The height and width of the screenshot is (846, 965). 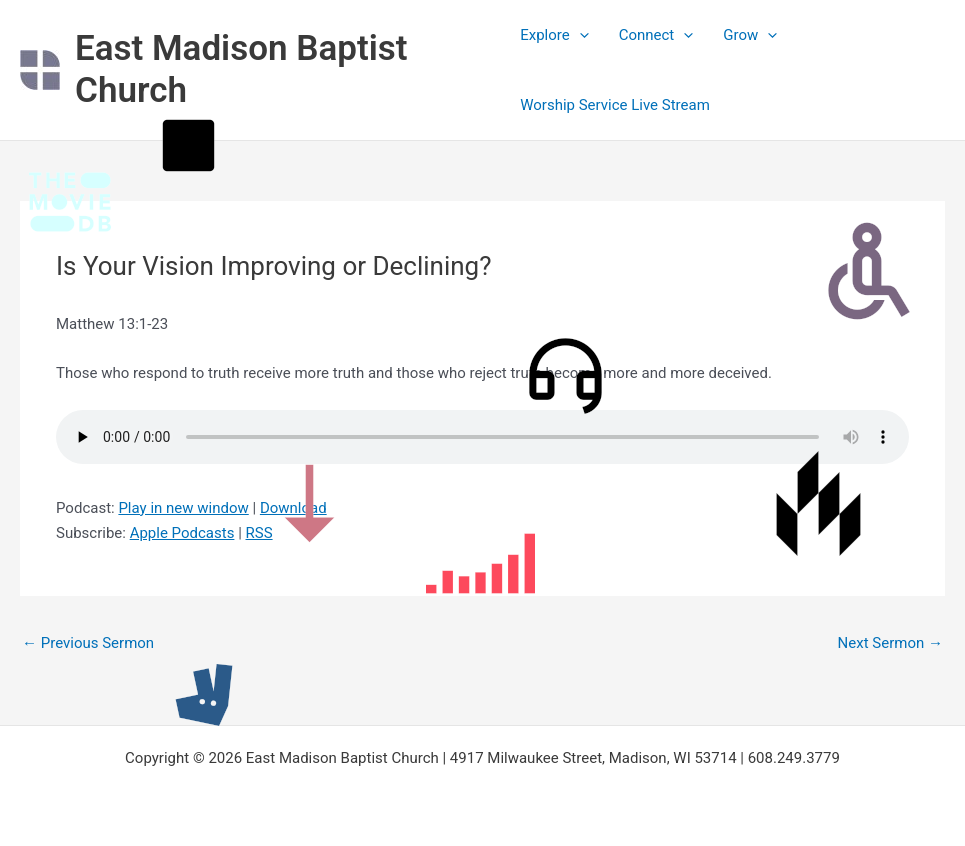 What do you see at coordinates (818, 503) in the screenshot?
I see `lit web components library logo` at bounding box center [818, 503].